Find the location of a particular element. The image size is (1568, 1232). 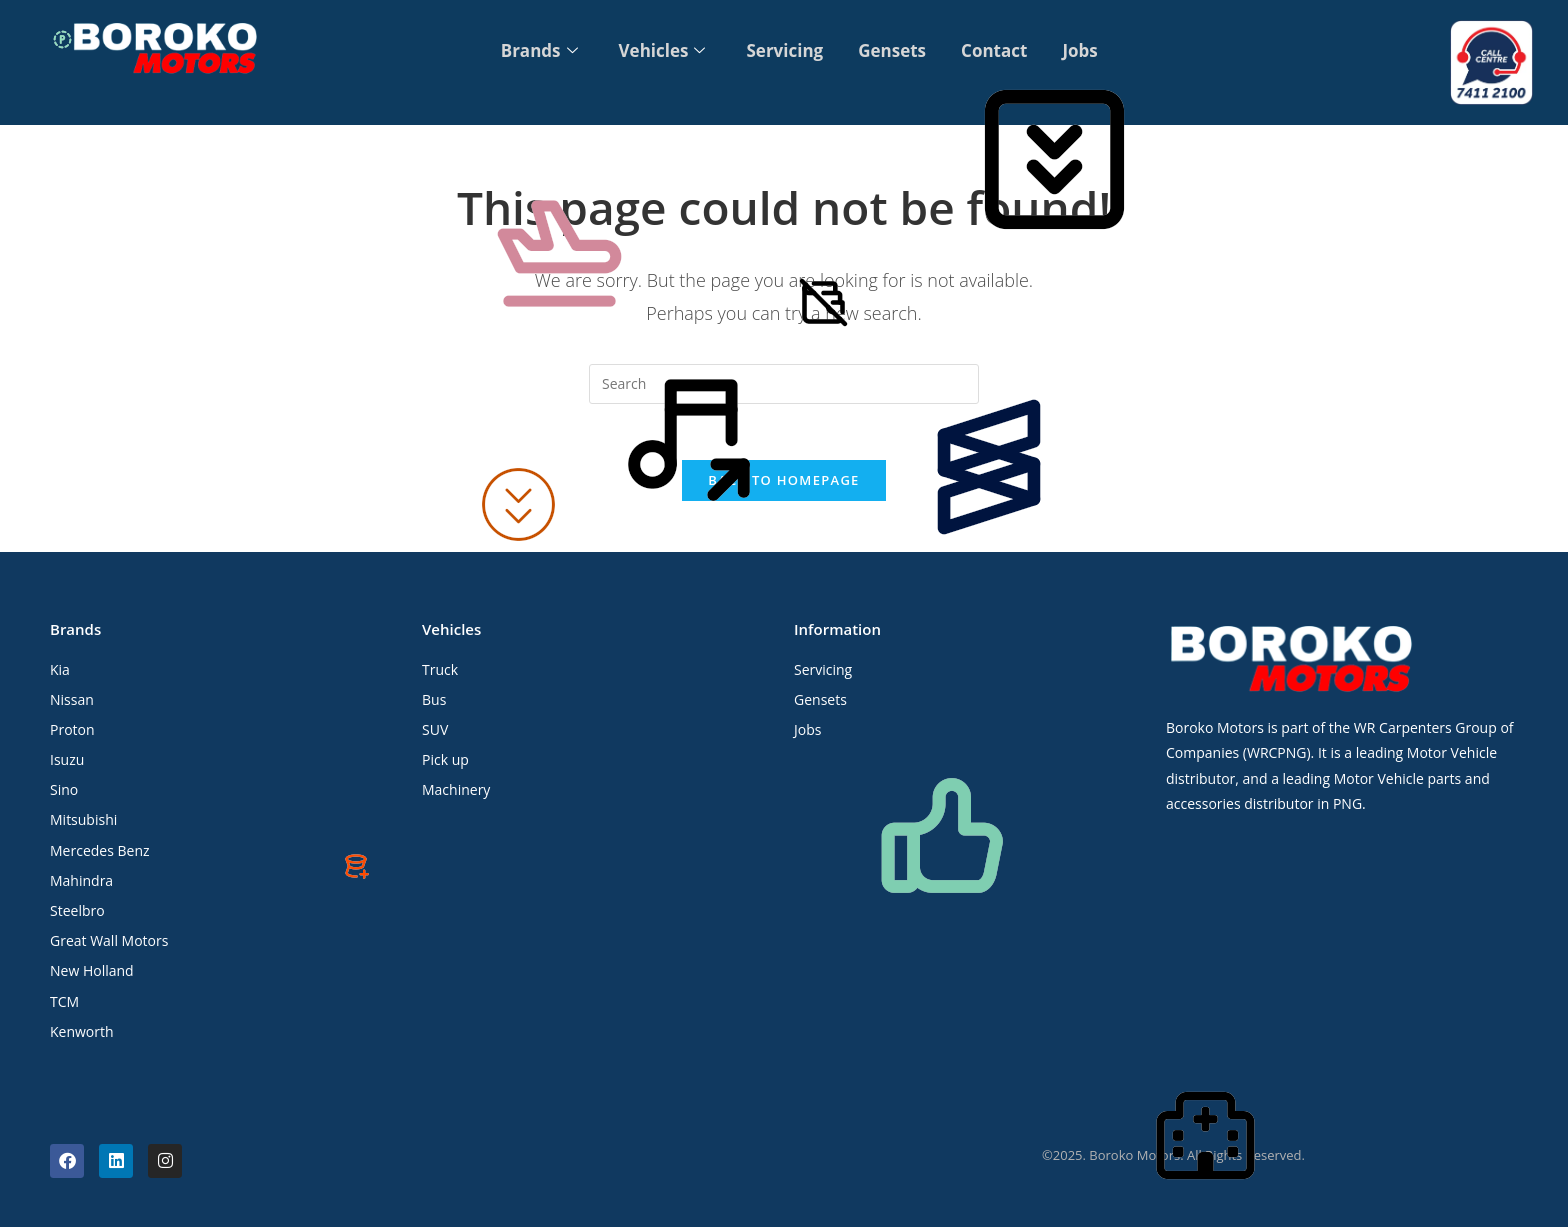

wallet feature unavailable or disabled is located at coordinates (823, 302).